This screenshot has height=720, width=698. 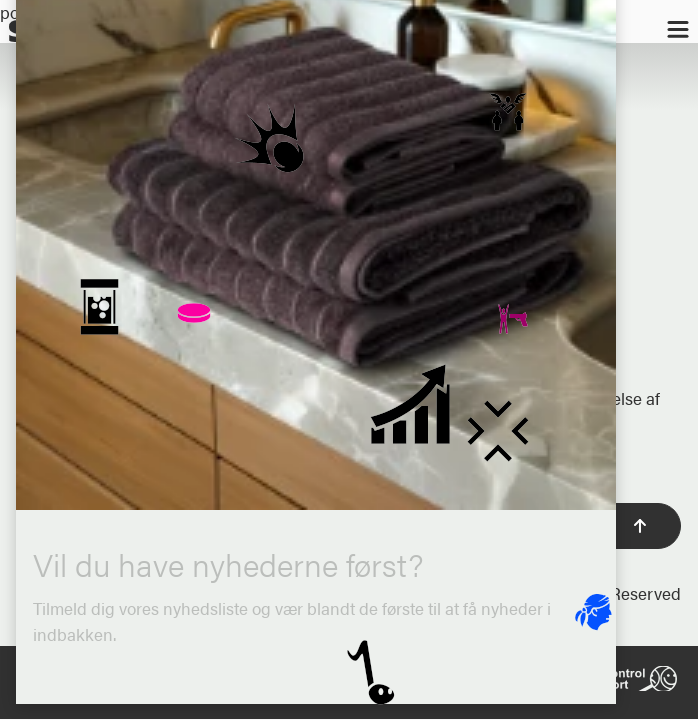 I want to click on select bandana accessory for character customization, so click(x=593, y=612).